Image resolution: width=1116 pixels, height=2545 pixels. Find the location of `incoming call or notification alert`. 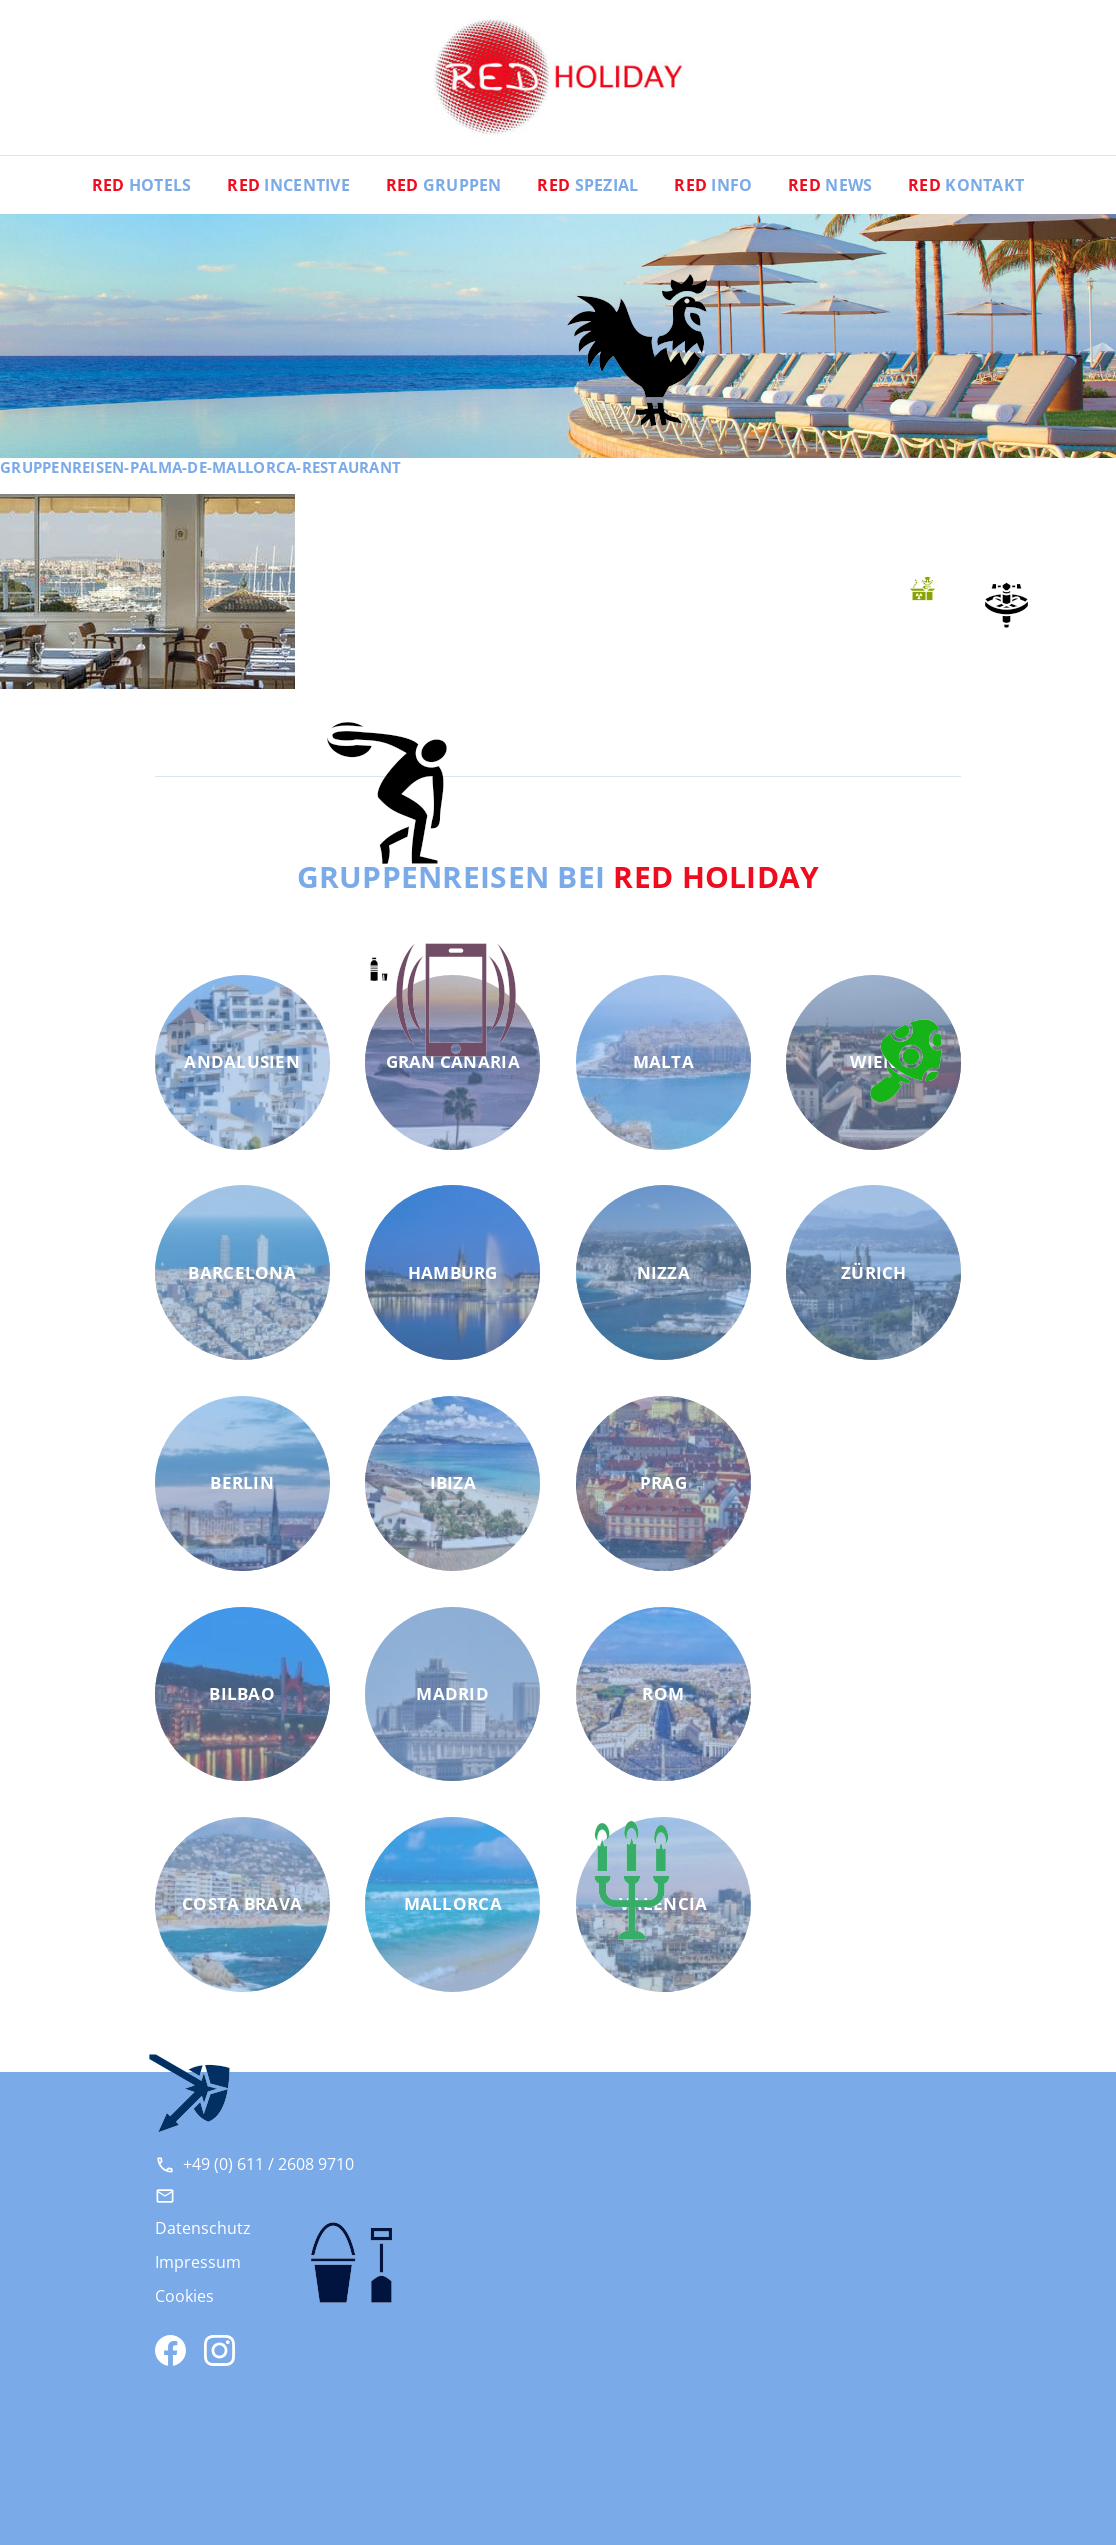

incoming call or notification alert is located at coordinates (456, 1000).